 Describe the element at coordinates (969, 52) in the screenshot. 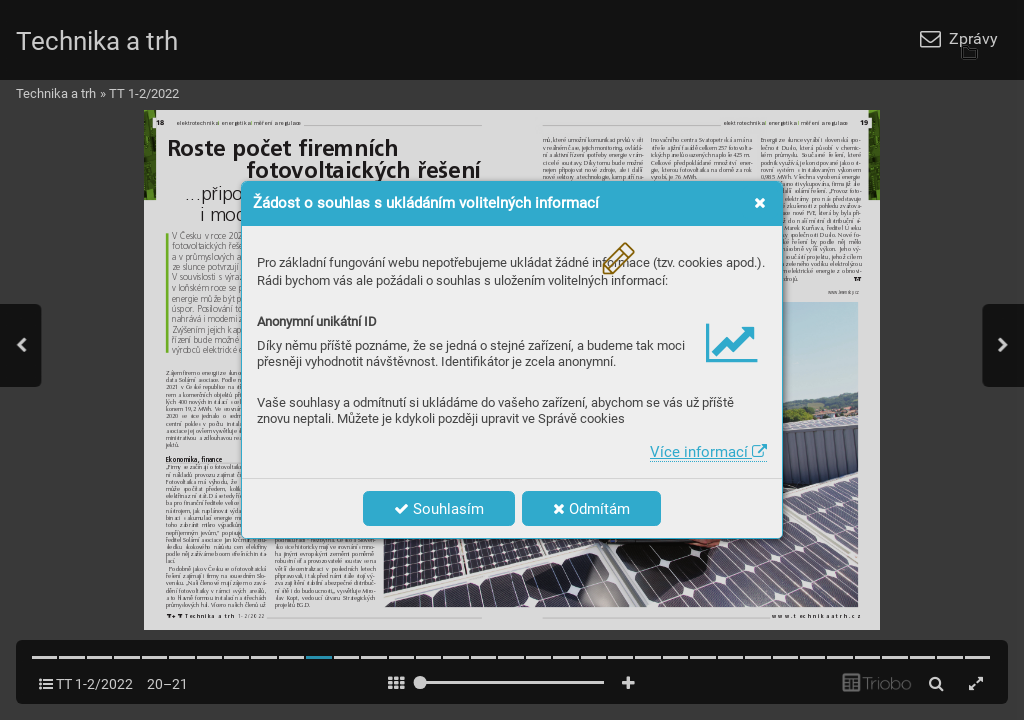

I see `open file folder` at that location.